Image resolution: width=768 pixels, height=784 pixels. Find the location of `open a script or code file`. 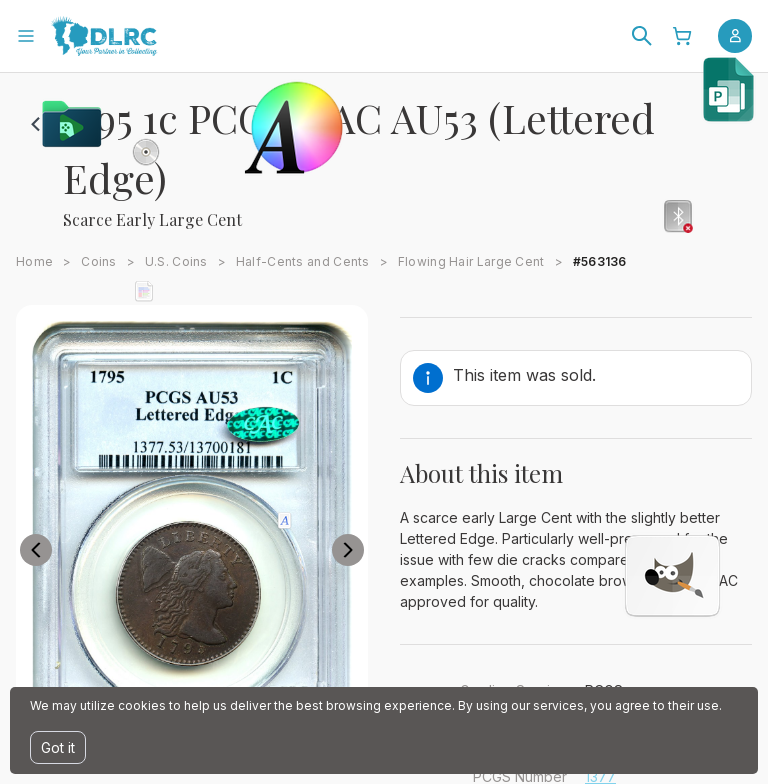

open a script or code file is located at coordinates (144, 291).